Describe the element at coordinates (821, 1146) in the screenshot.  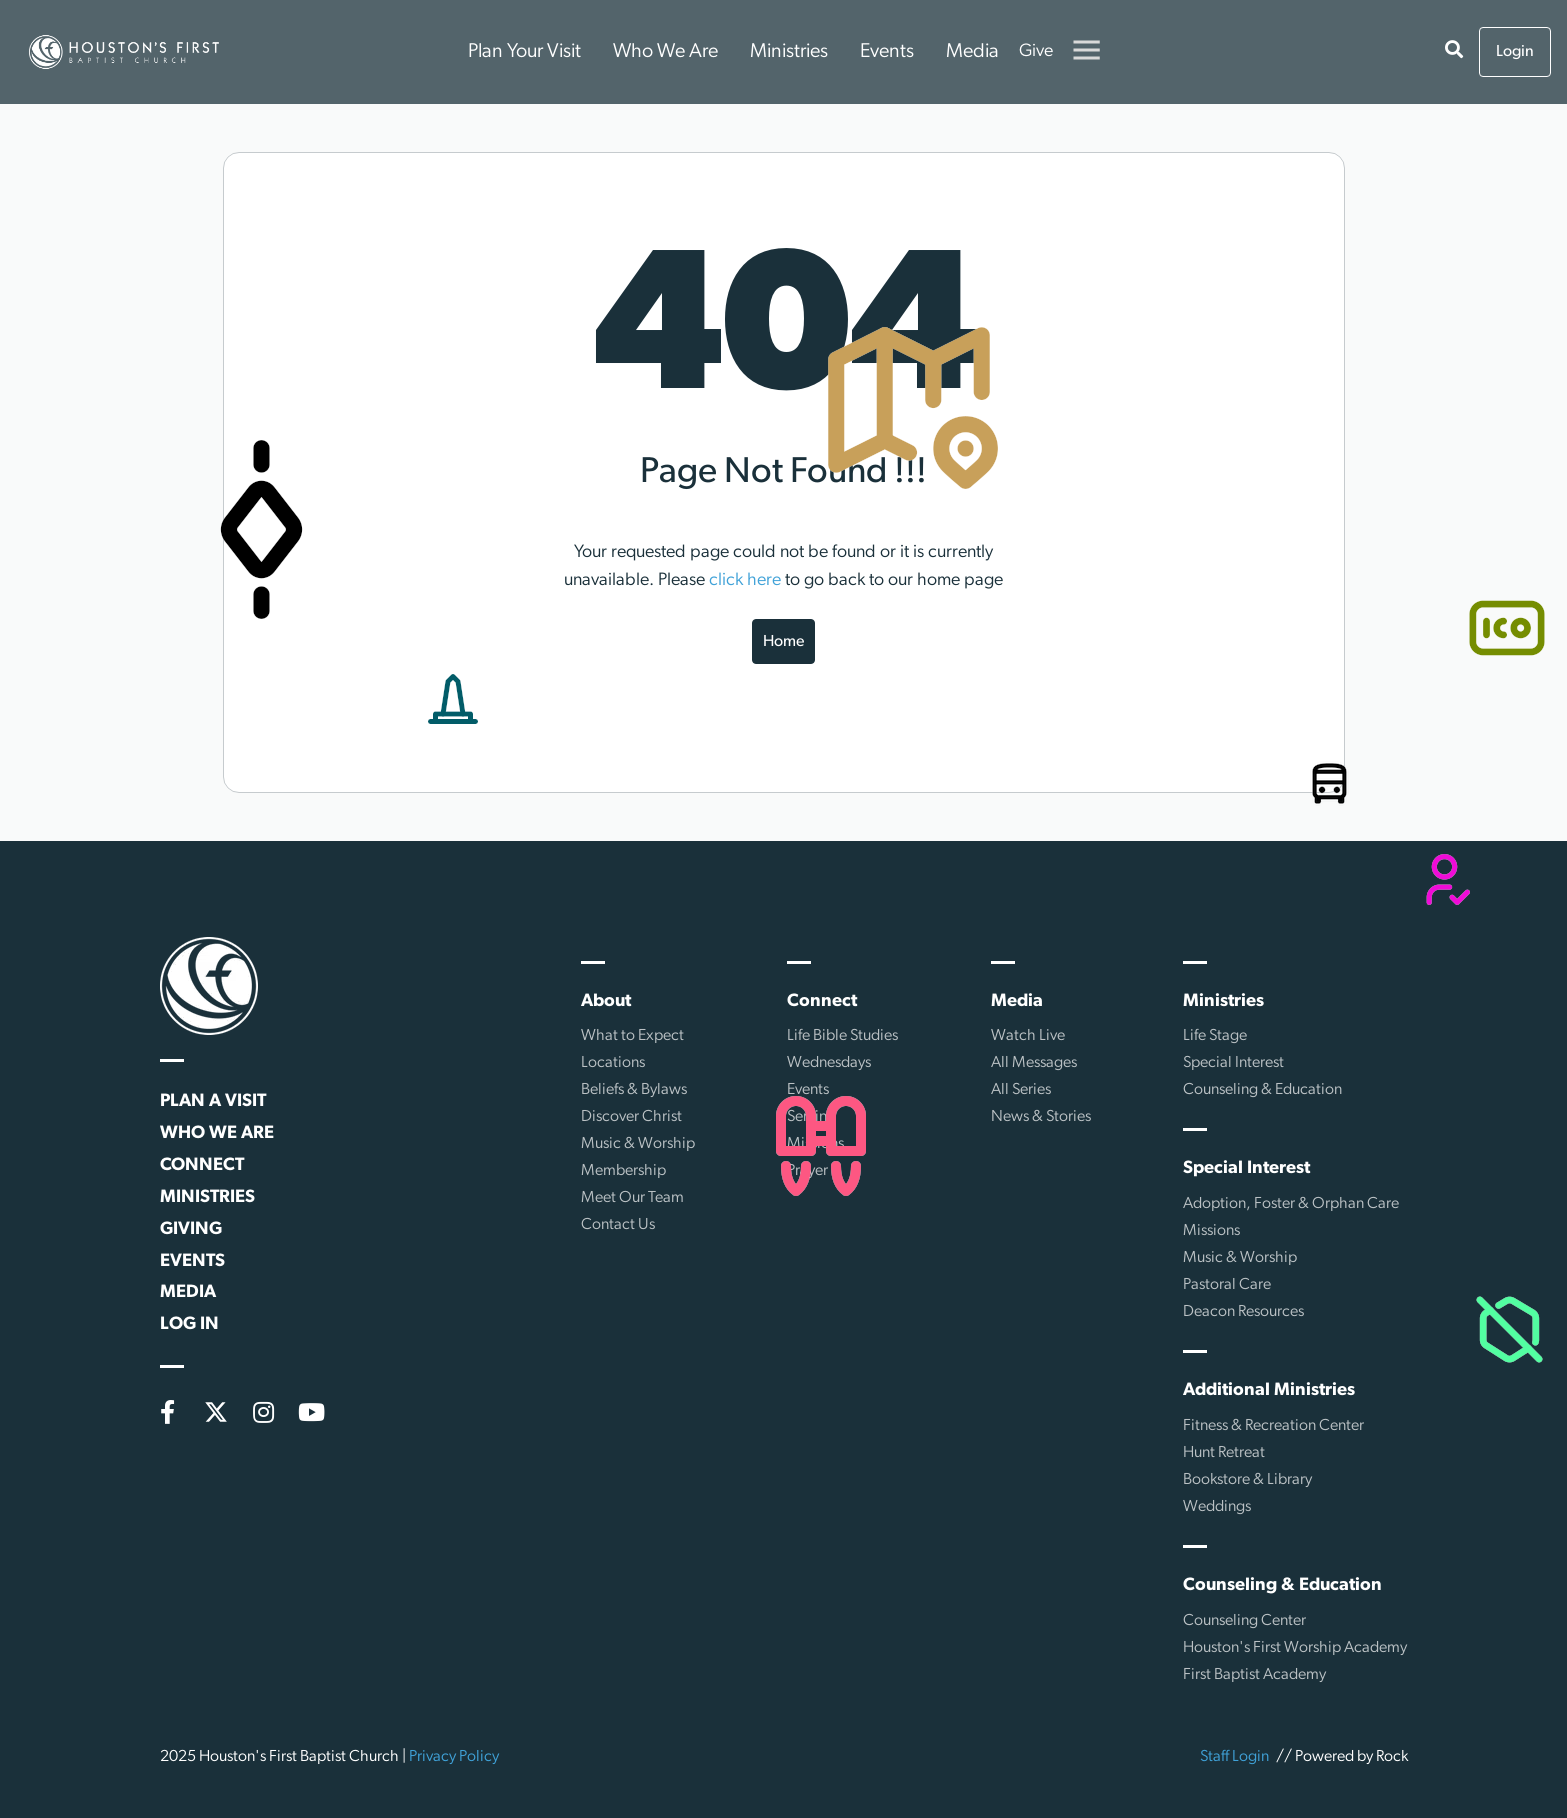
I see `access jetpack or boost feature` at that location.